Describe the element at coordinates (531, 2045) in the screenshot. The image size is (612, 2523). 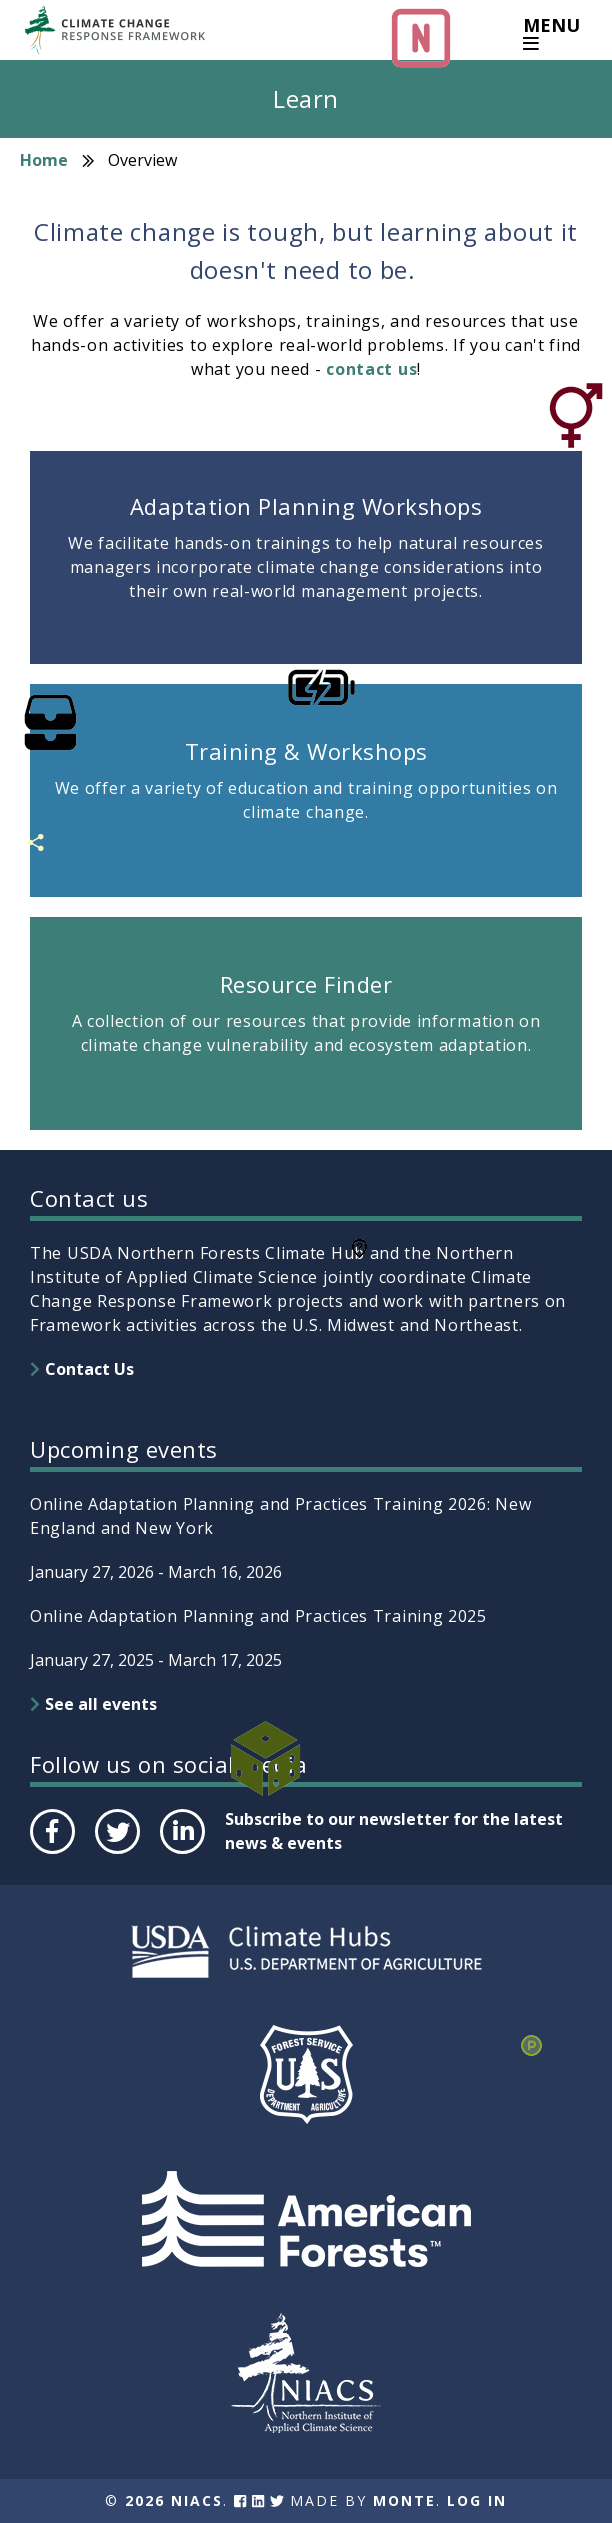
I see `indicates parking availability or location` at that location.